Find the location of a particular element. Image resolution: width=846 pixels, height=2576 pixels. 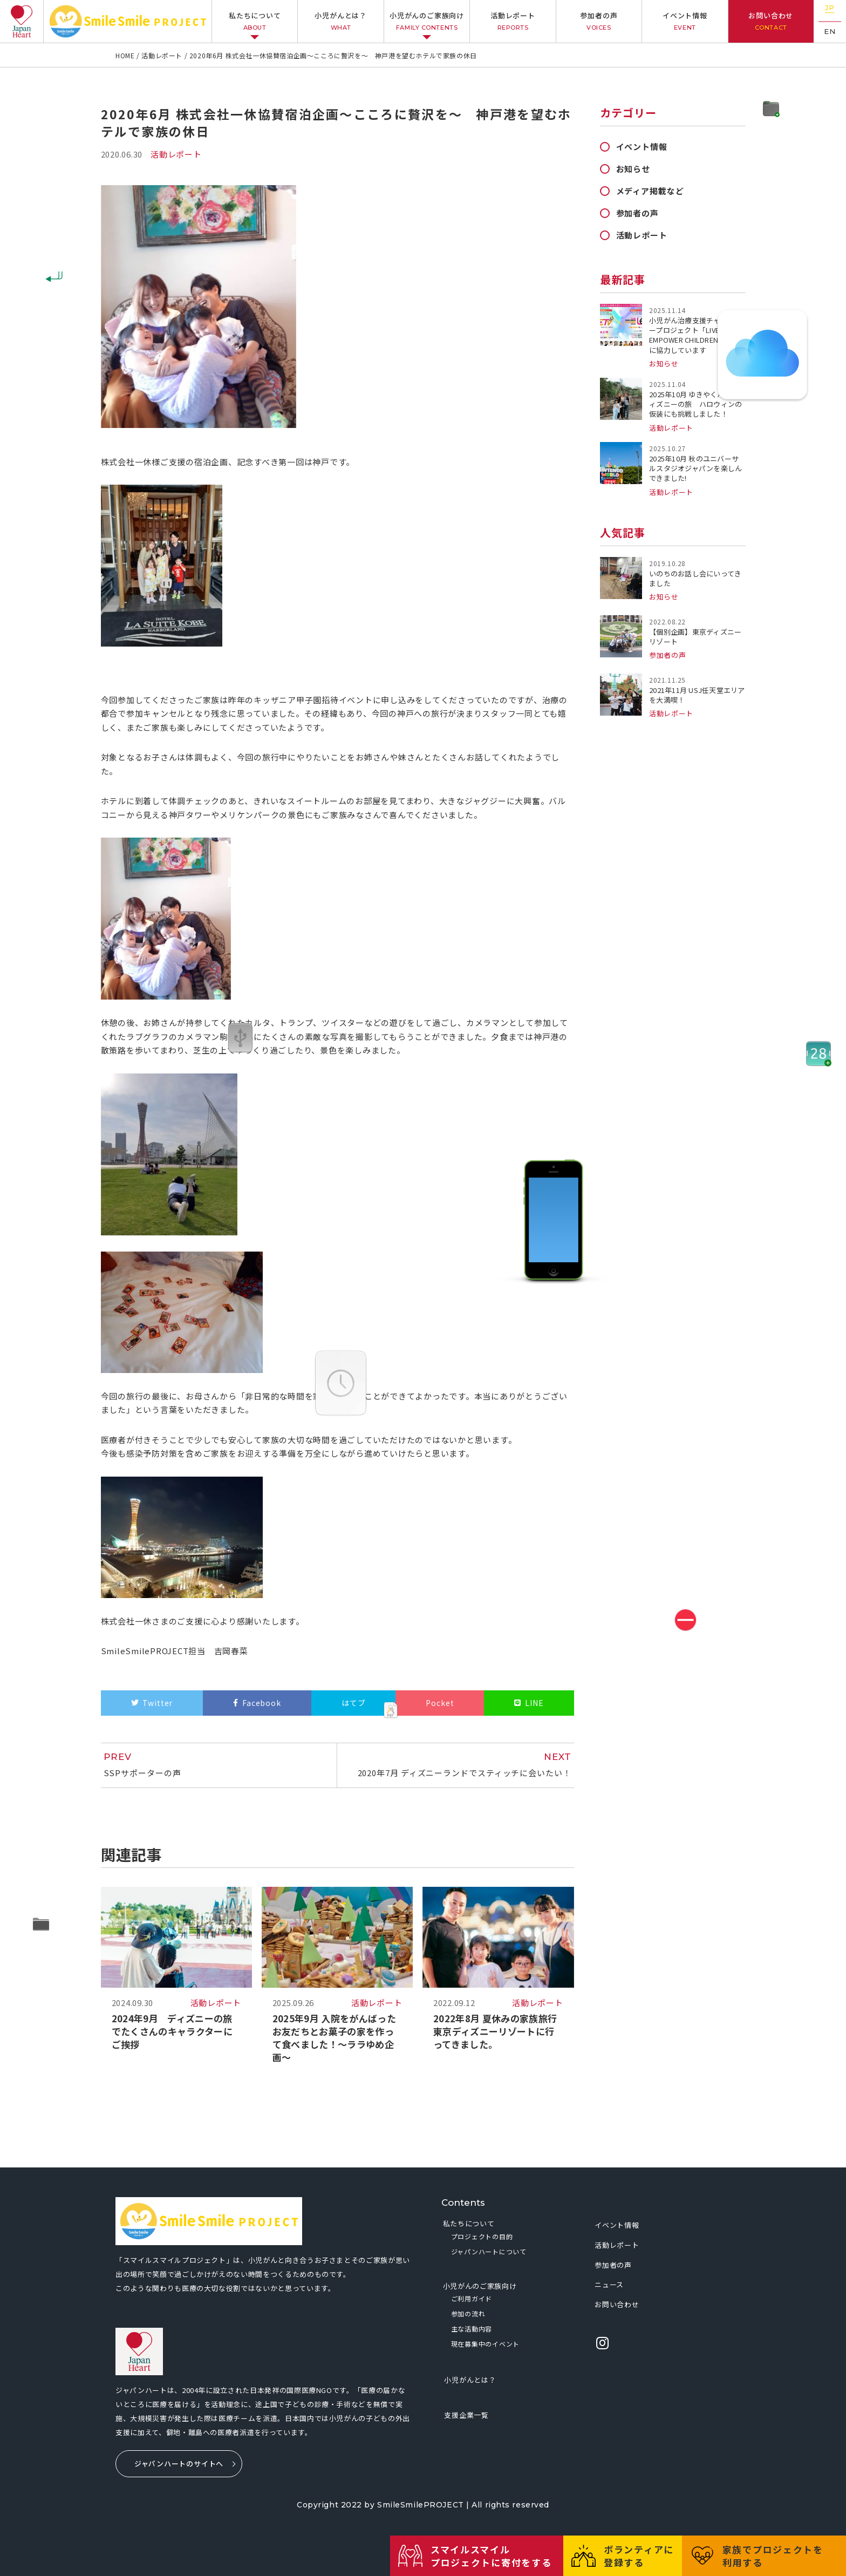

selected folder in mail sidebar is located at coordinates (41, 1924).